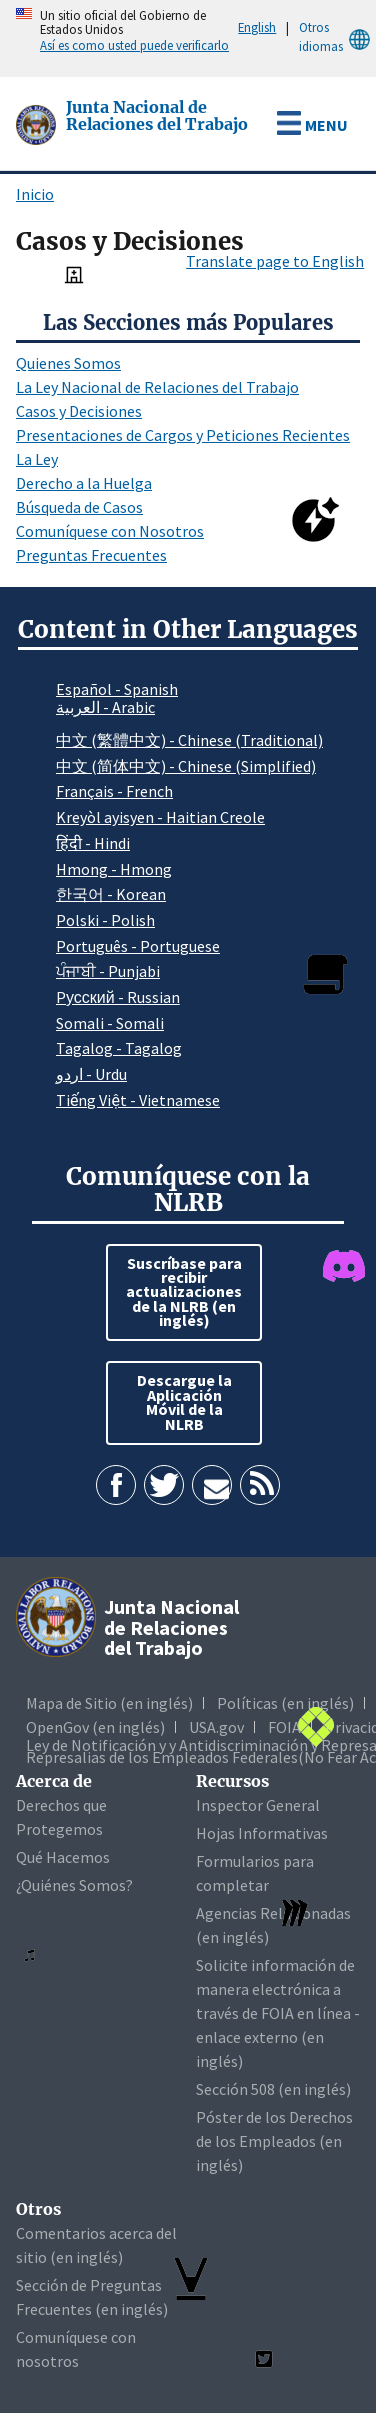 The height and width of the screenshot is (2414, 376). What do you see at coordinates (191, 2279) in the screenshot?
I see `visit viblo platform` at bounding box center [191, 2279].